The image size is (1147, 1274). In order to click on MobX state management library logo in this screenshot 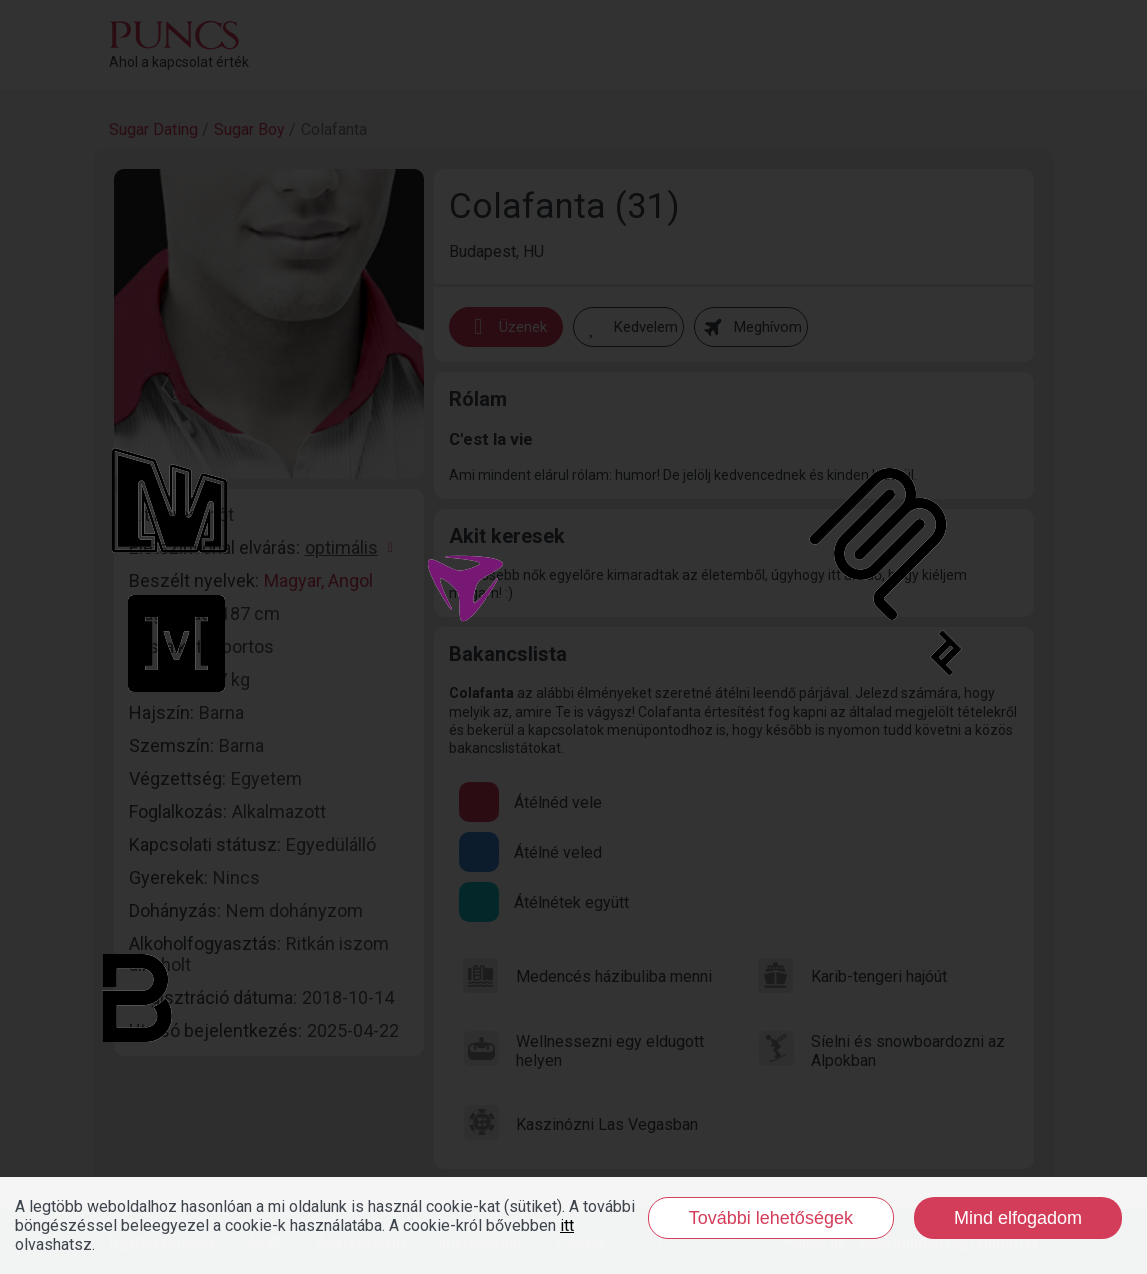, I will do `click(176, 643)`.